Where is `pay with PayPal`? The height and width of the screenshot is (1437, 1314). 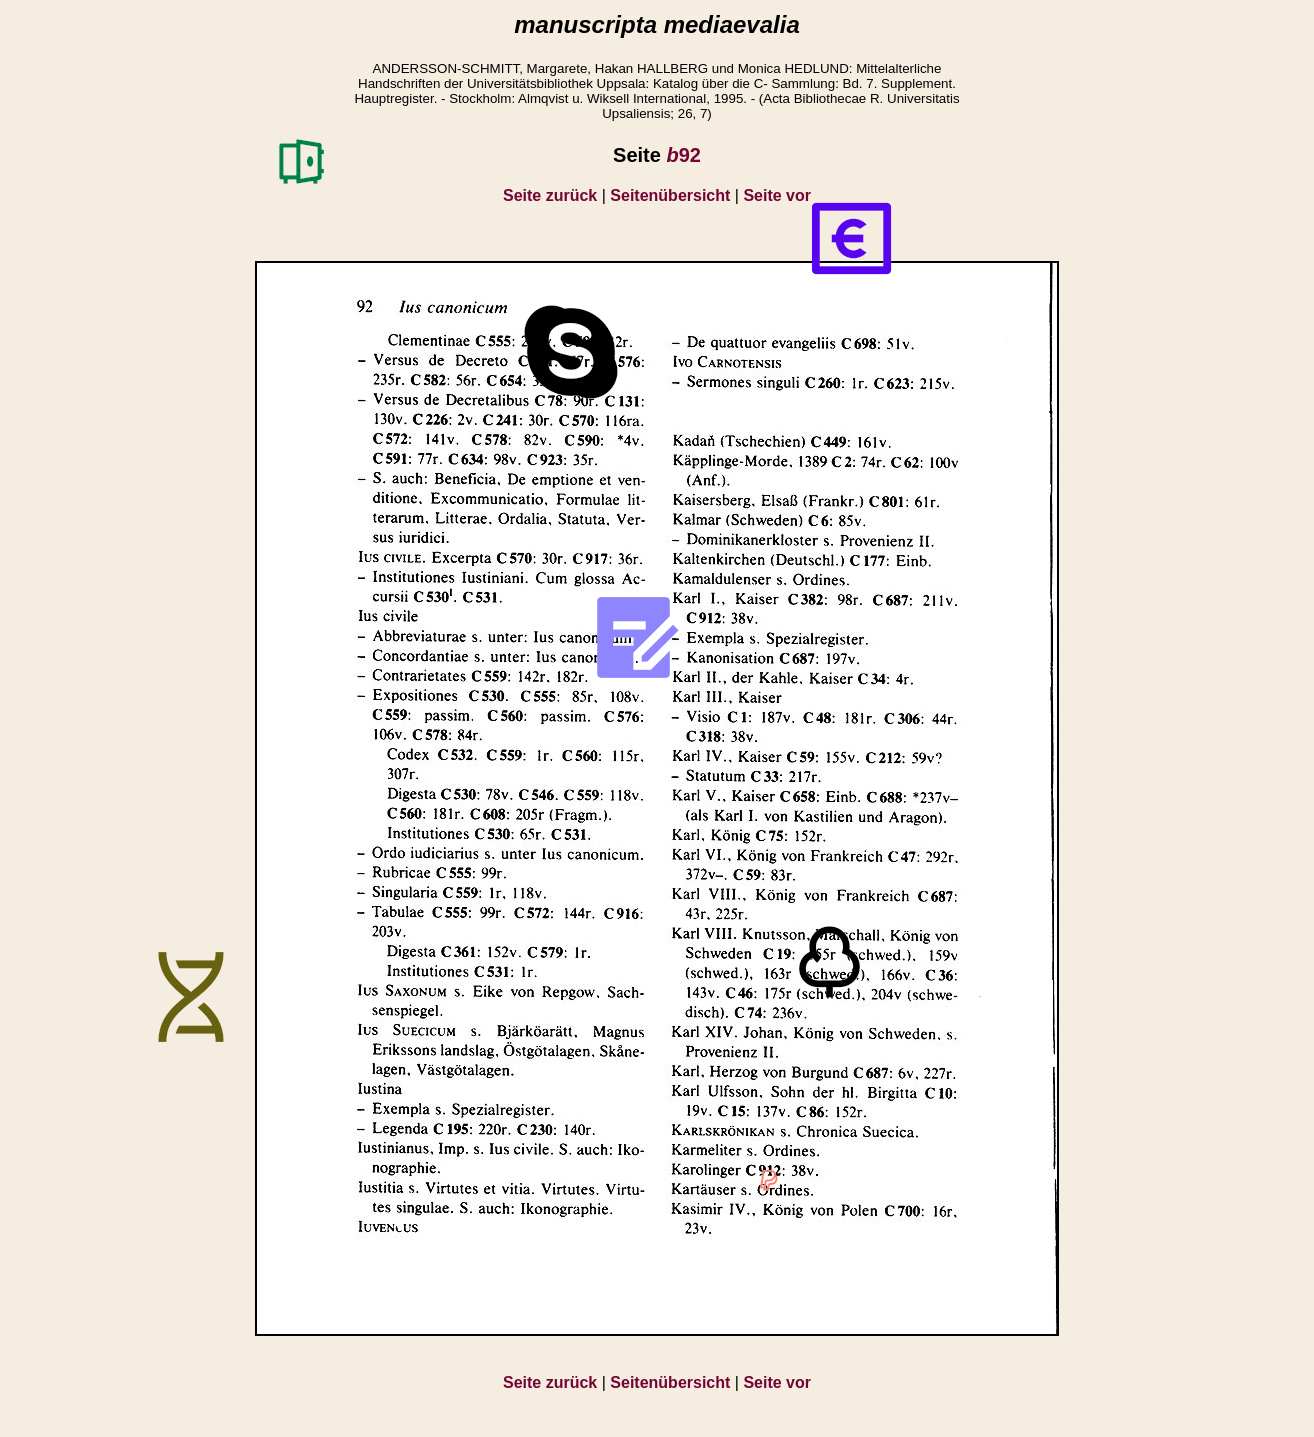 pay with PayPal is located at coordinates (769, 1180).